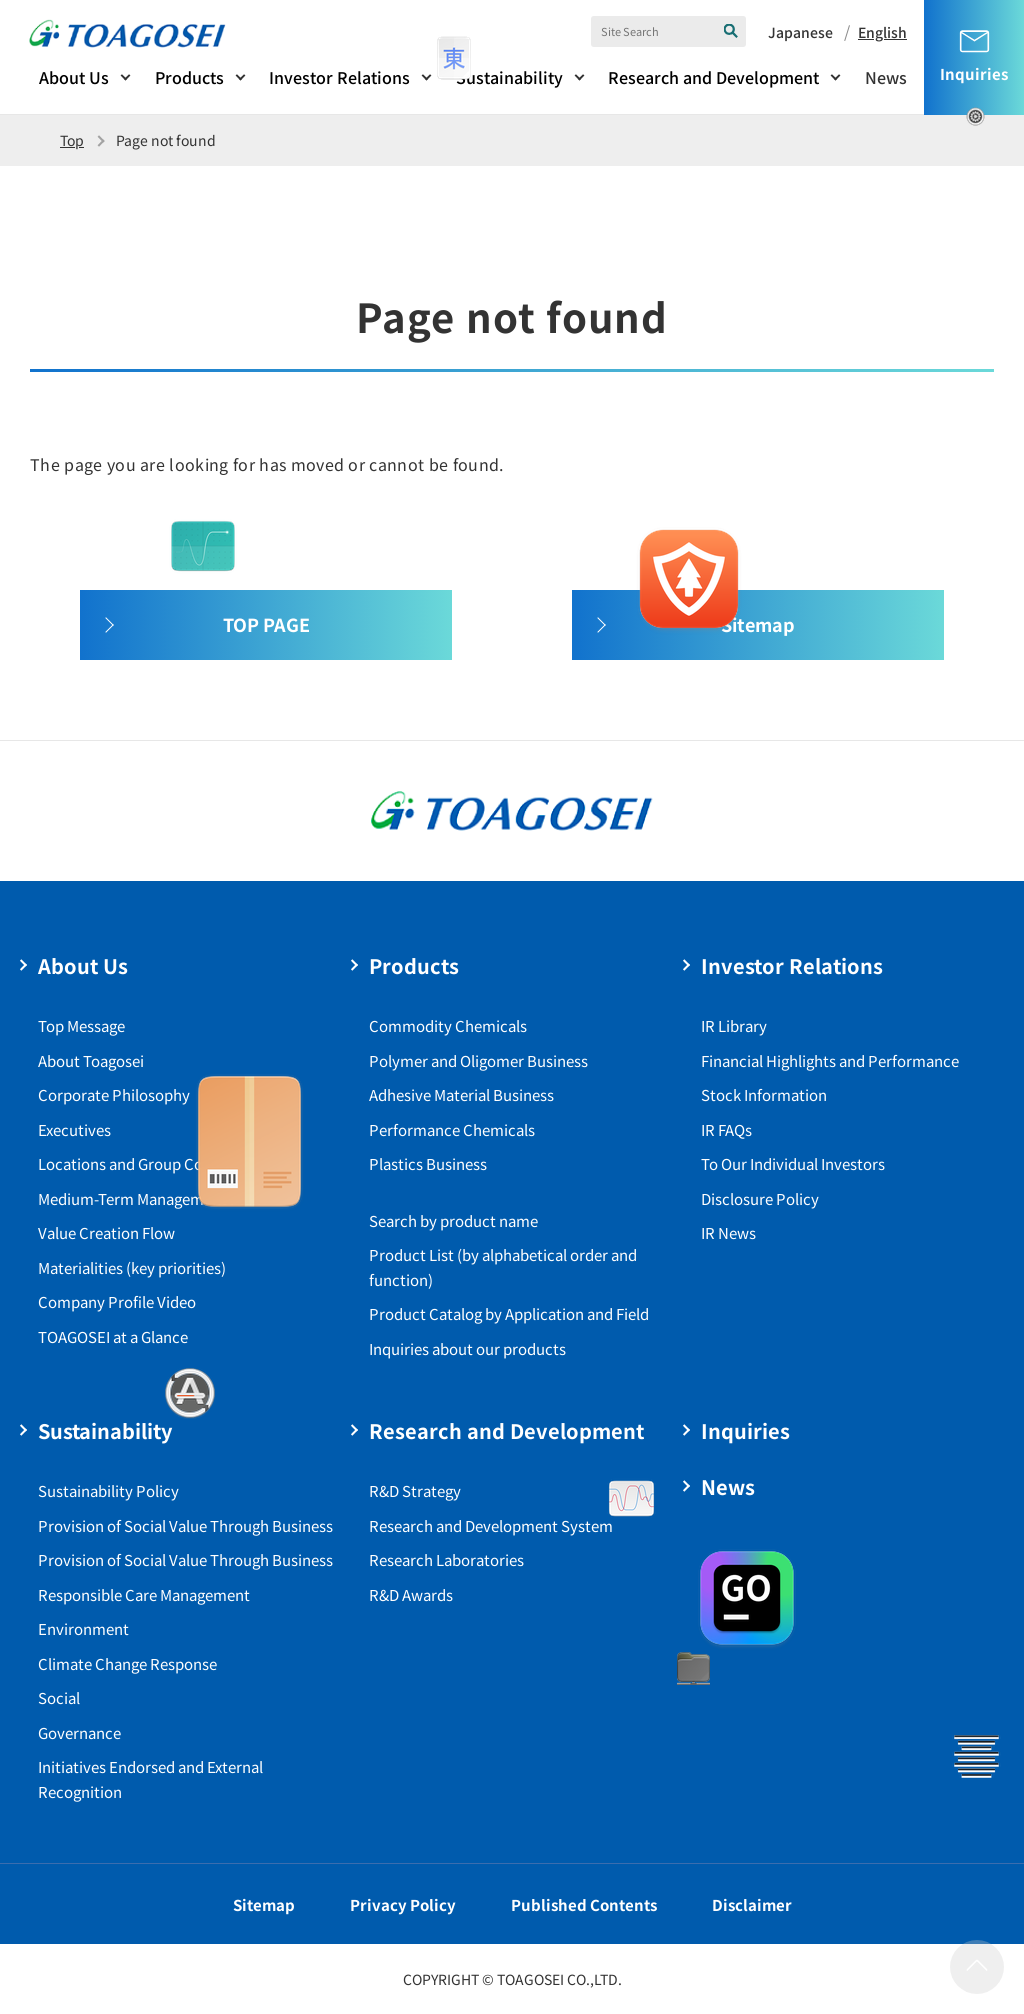 The image size is (1024, 2014). What do you see at coordinates (249, 1141) in the screenshot?
I see `install or manage software packages` at bounding box center [249, 1141].